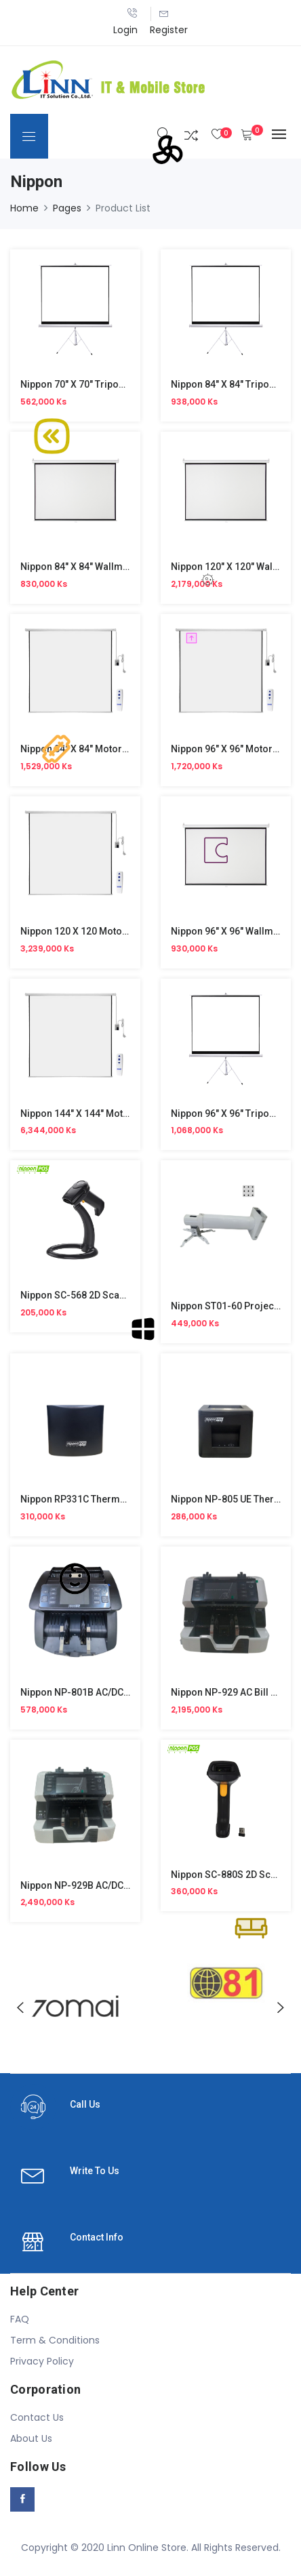 This screenshot has width=301, height=2576. What do you see at coordinates (207, 579) in the screenshot?
I see `indicates virus or malware detected` at bounding box center [207, 579].